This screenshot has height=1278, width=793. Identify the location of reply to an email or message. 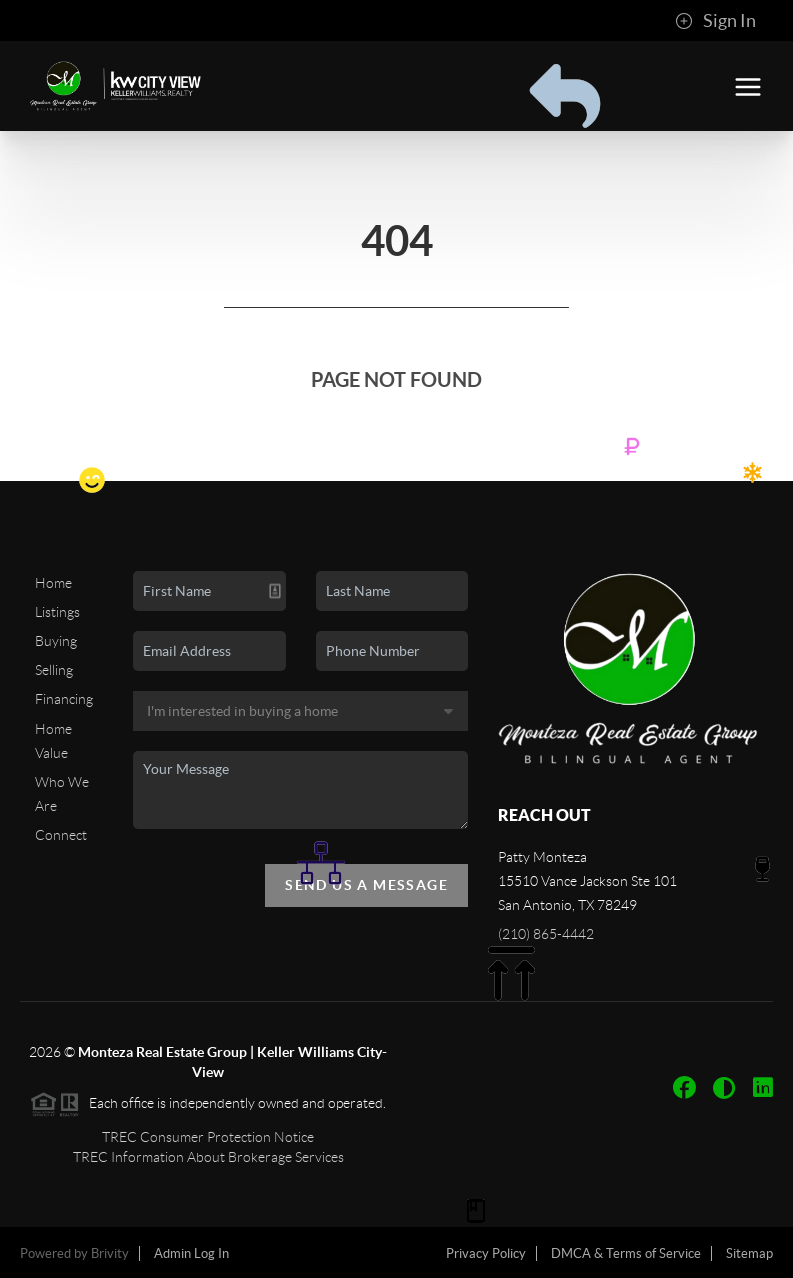
(565, 97).